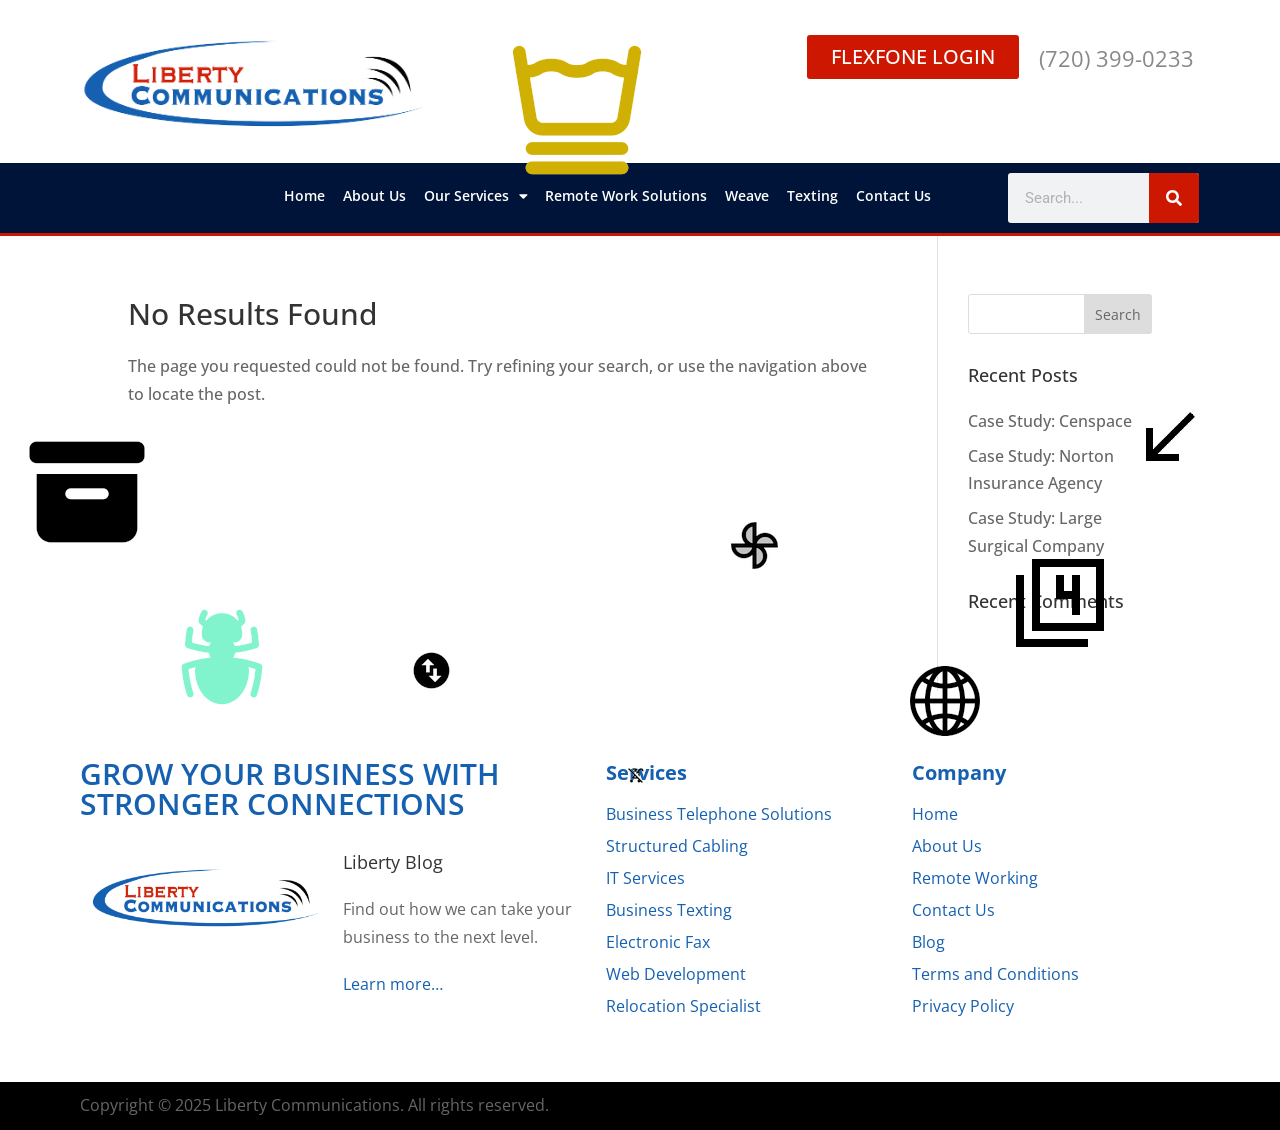 The width and height of the screenshot is (1280, 1130). What do you see at coordinates (945, 701) in the screenshot?
I see `access website or browse the web` at bounding box center [945, 701].